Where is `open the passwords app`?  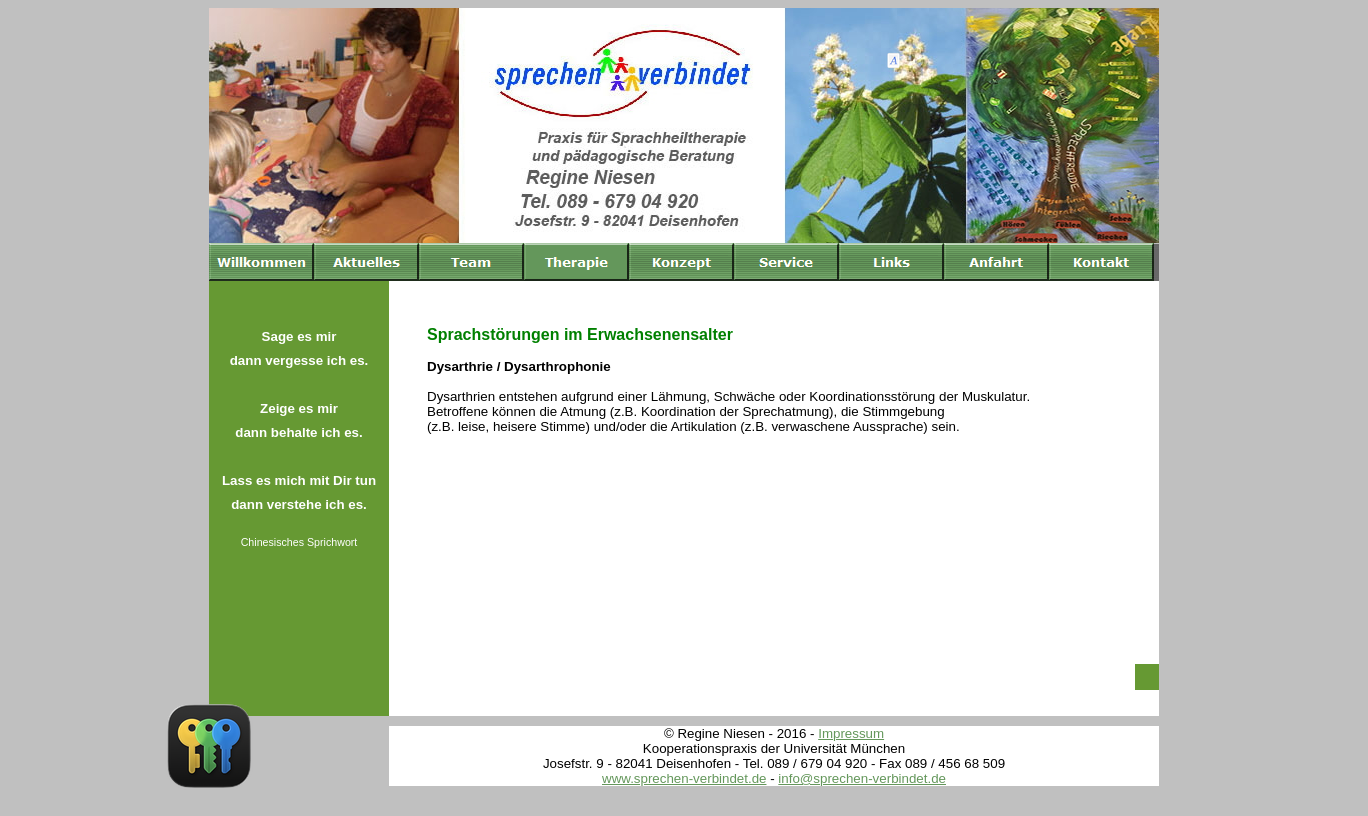
open the passwords app is located at coordinates (209, 746).